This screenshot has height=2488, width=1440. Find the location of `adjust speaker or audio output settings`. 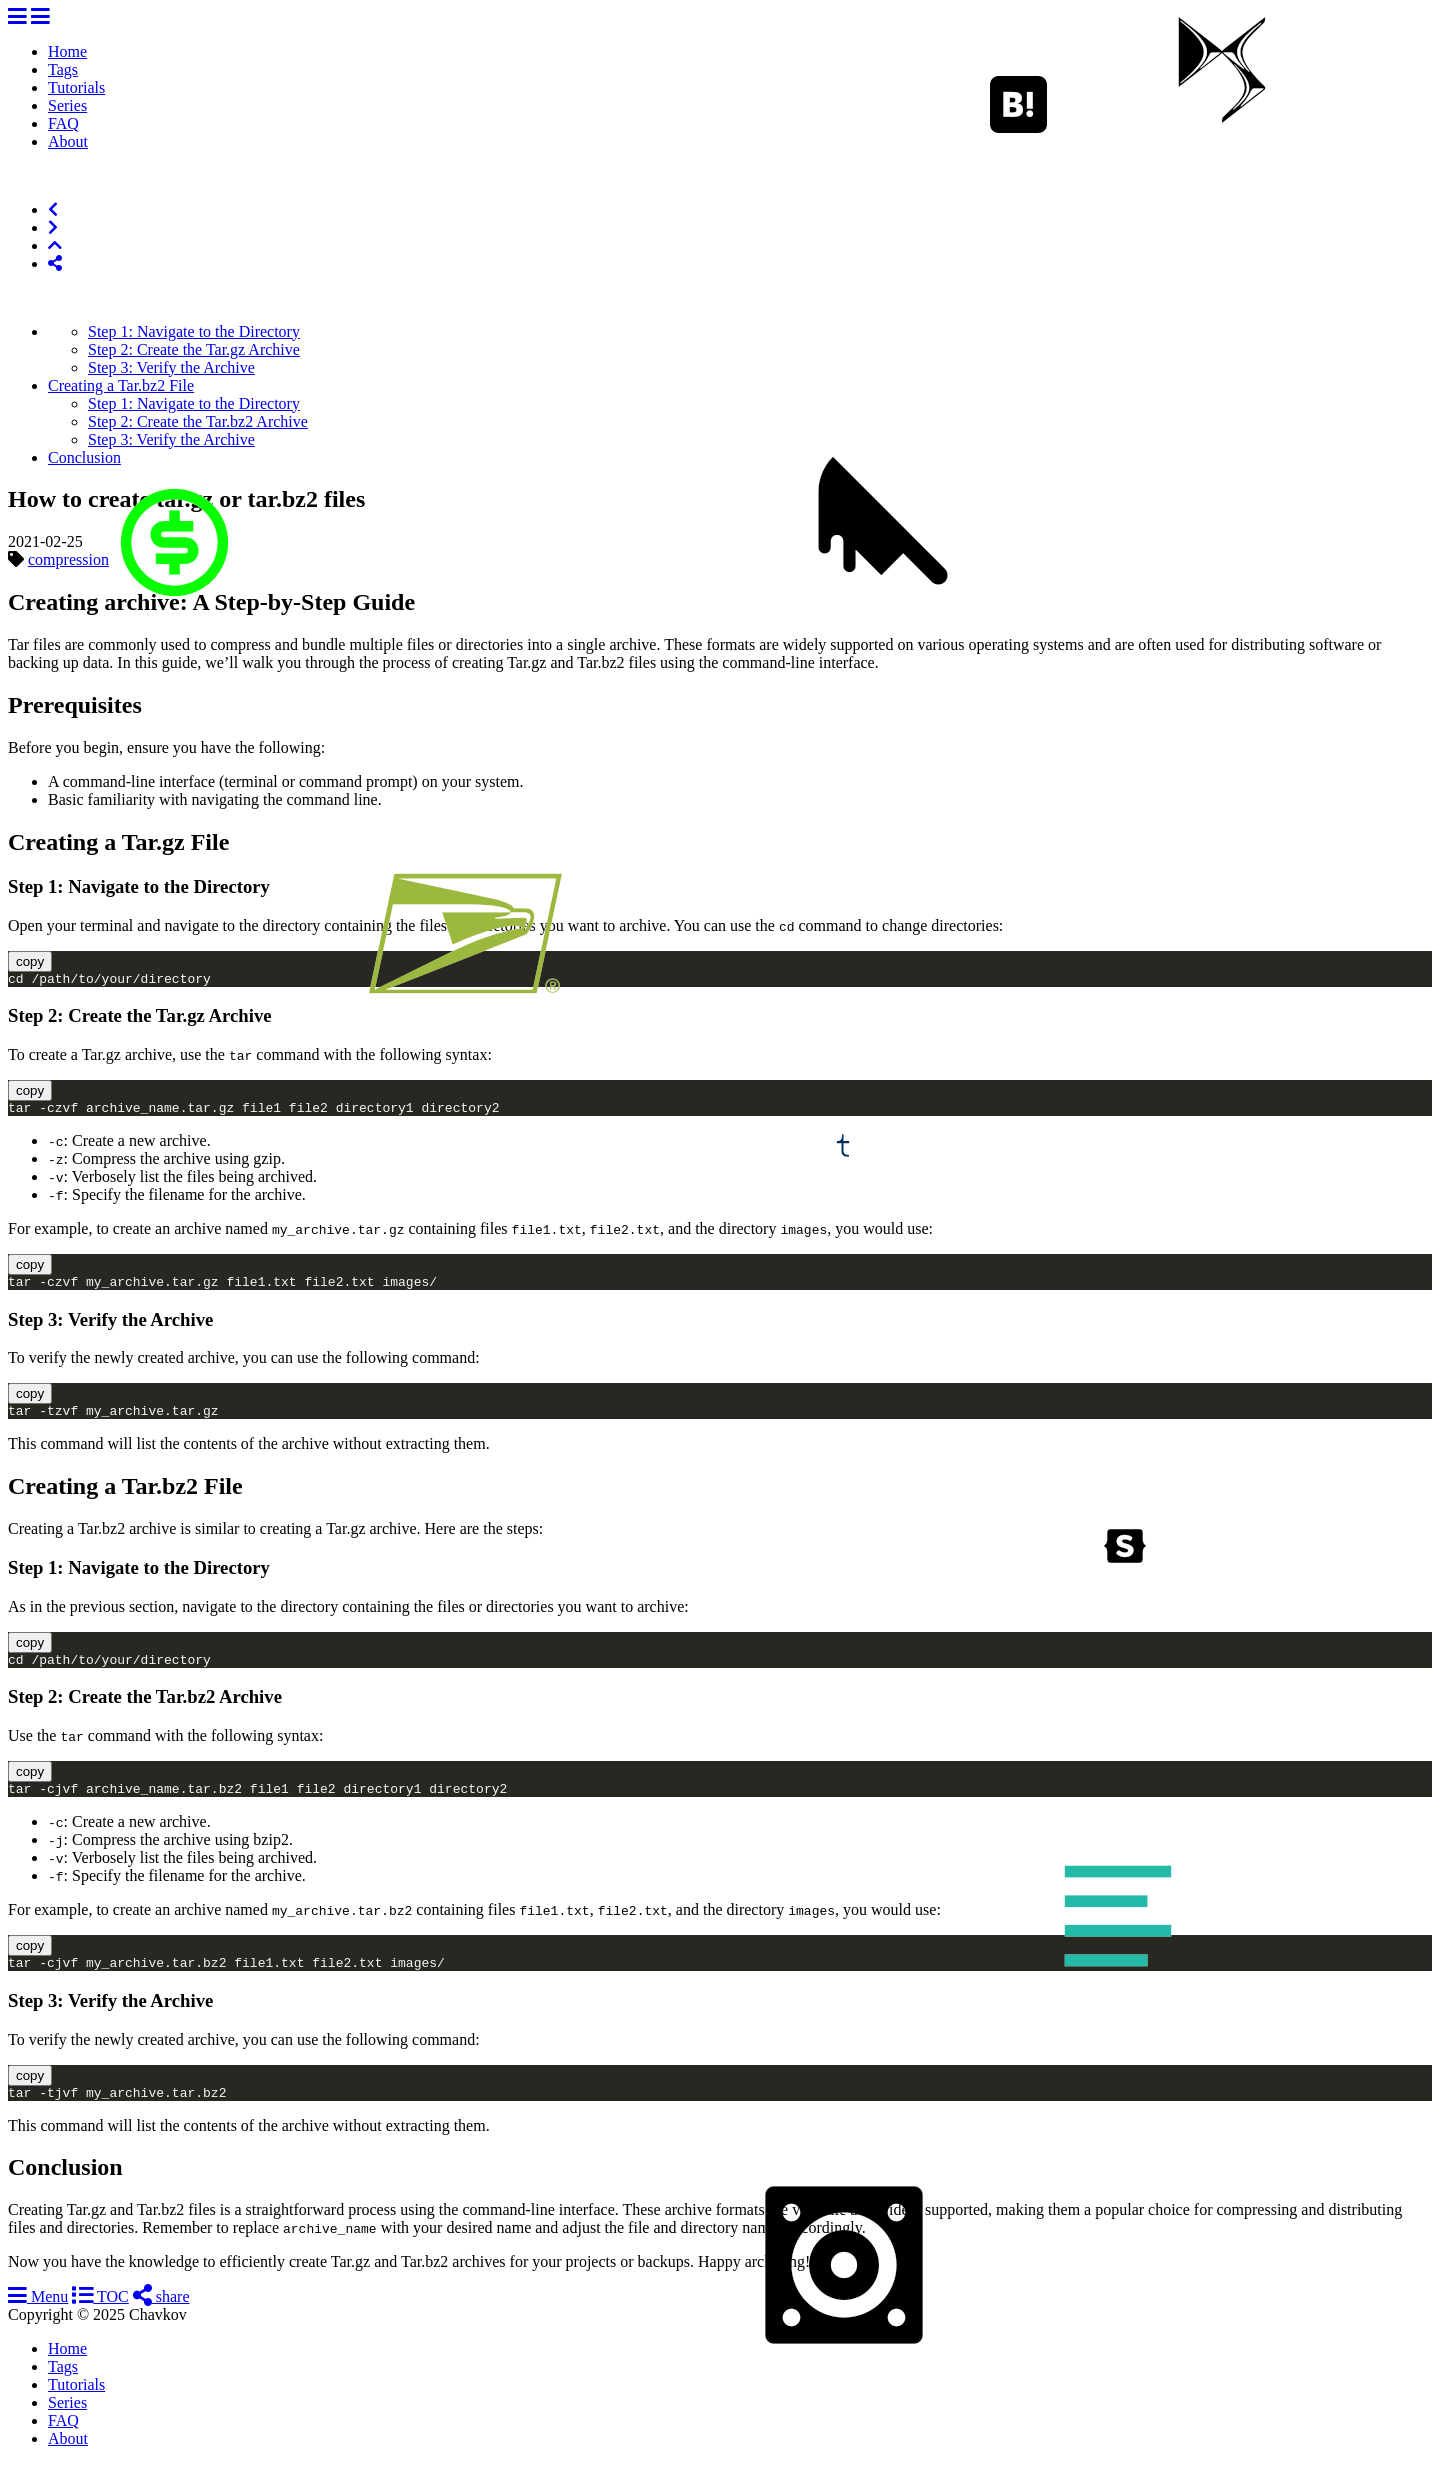

adjust speaker or audio output settings is located at coordinates (844, 2265).